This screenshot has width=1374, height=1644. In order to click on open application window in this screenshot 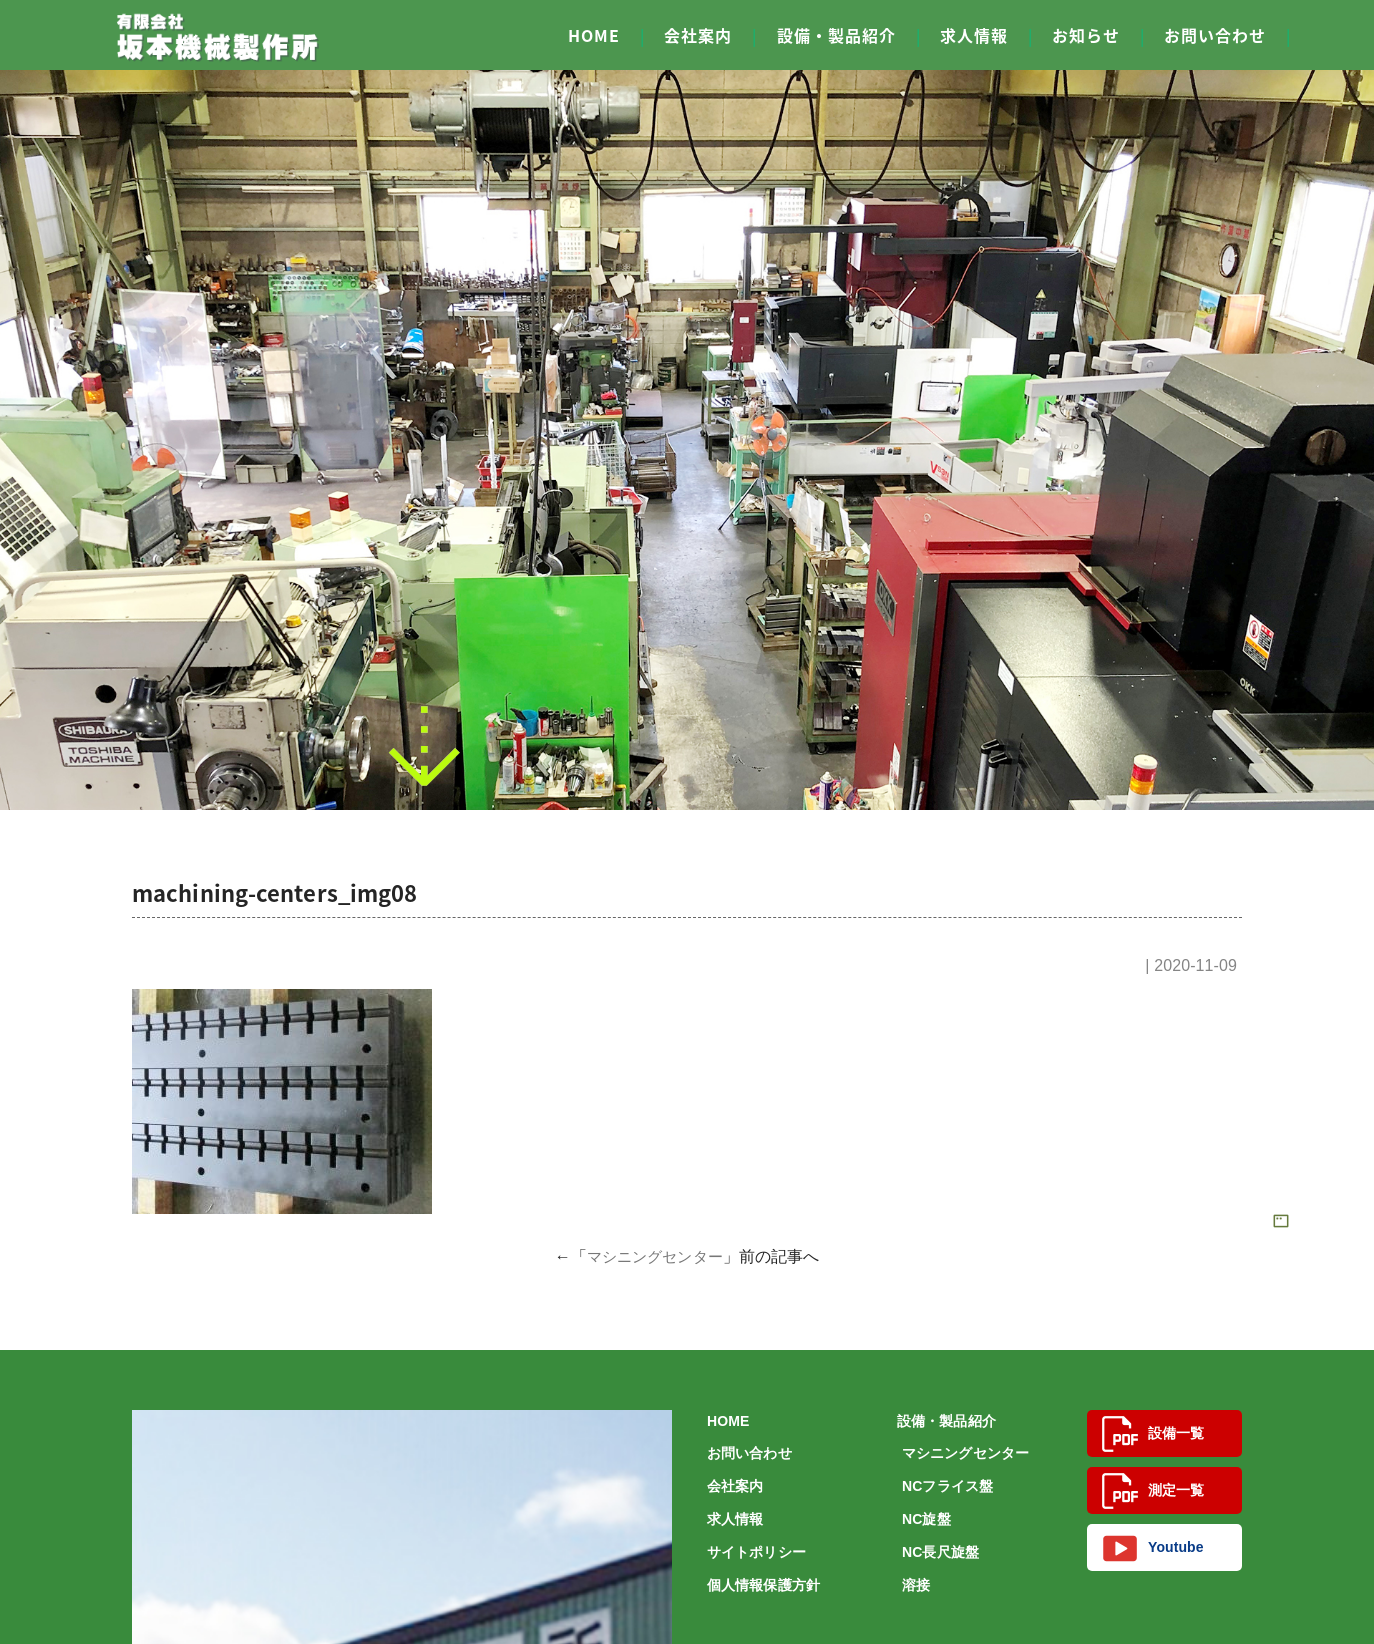, I will do `click(1281, 1221)`.